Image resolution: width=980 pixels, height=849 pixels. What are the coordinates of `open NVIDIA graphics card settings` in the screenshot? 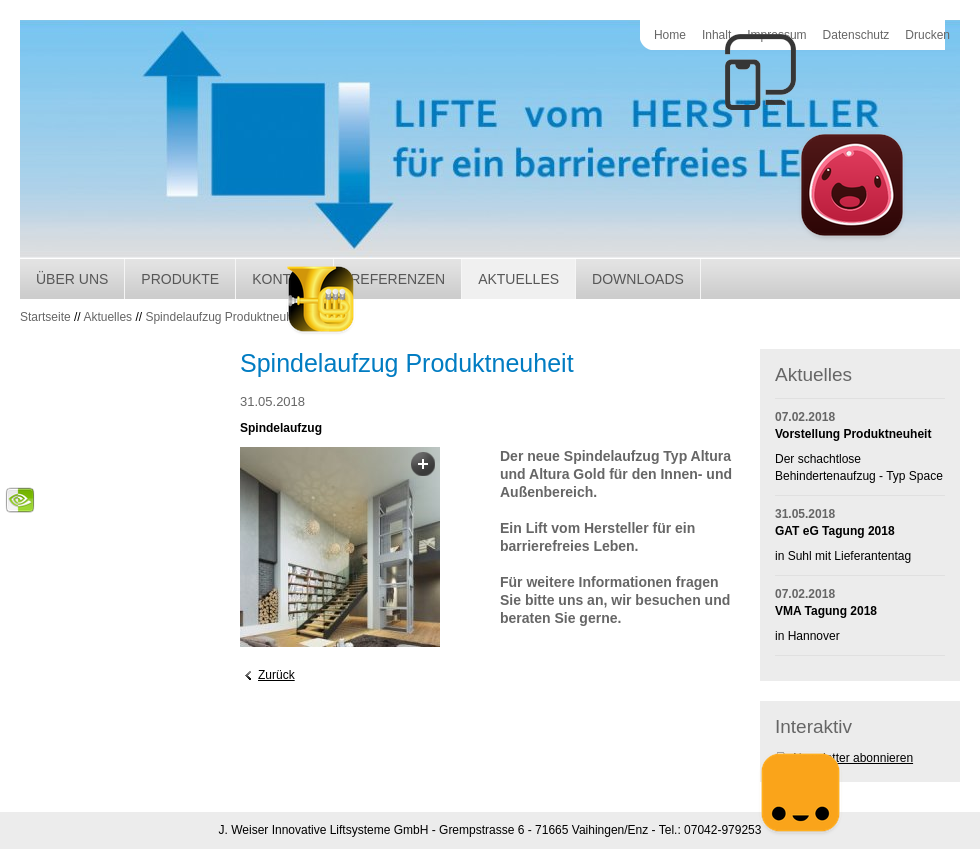 It's located at (20, 500).